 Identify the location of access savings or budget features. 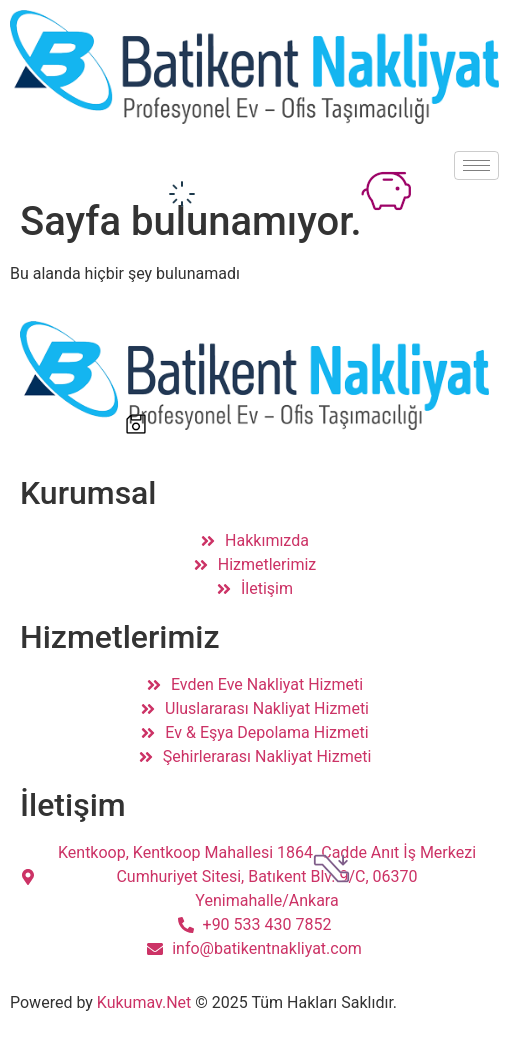
(387, 191).